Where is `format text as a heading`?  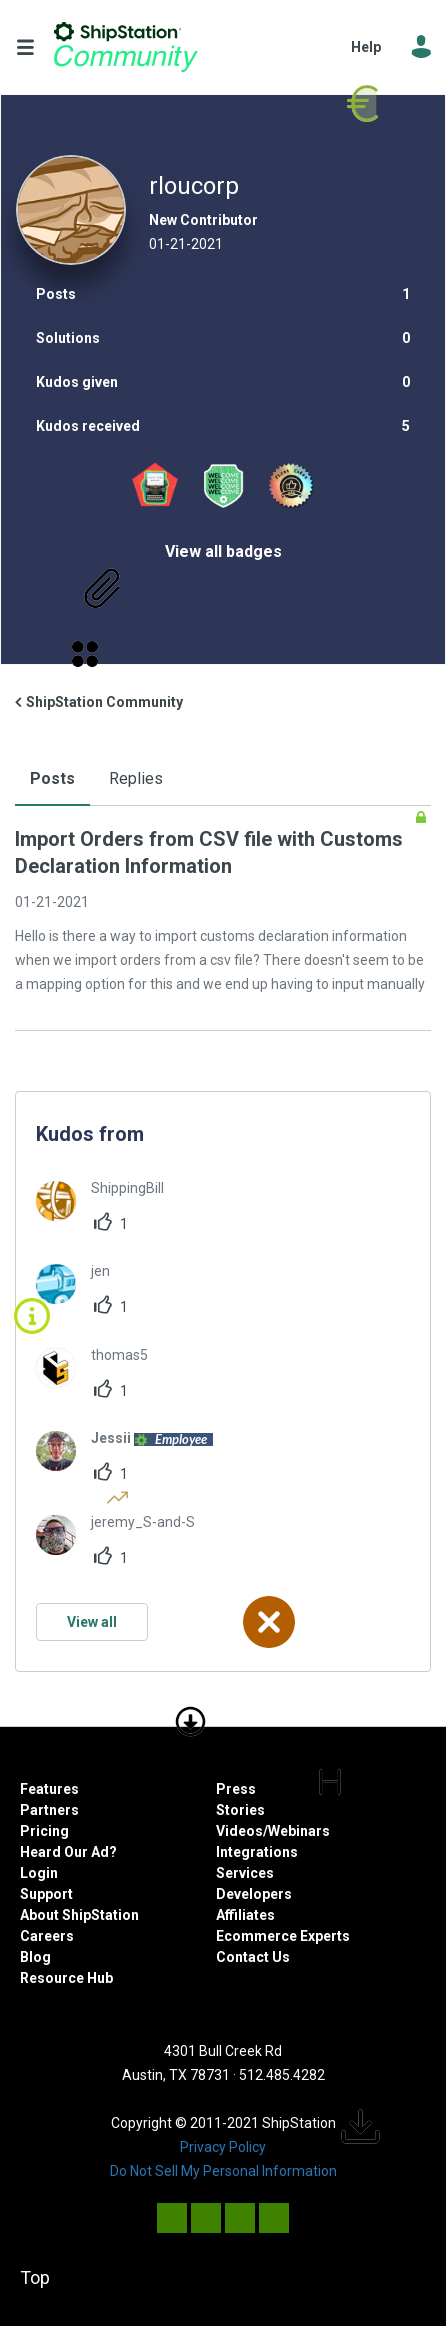
format text as a heading is located at coordinates (330, 1782).